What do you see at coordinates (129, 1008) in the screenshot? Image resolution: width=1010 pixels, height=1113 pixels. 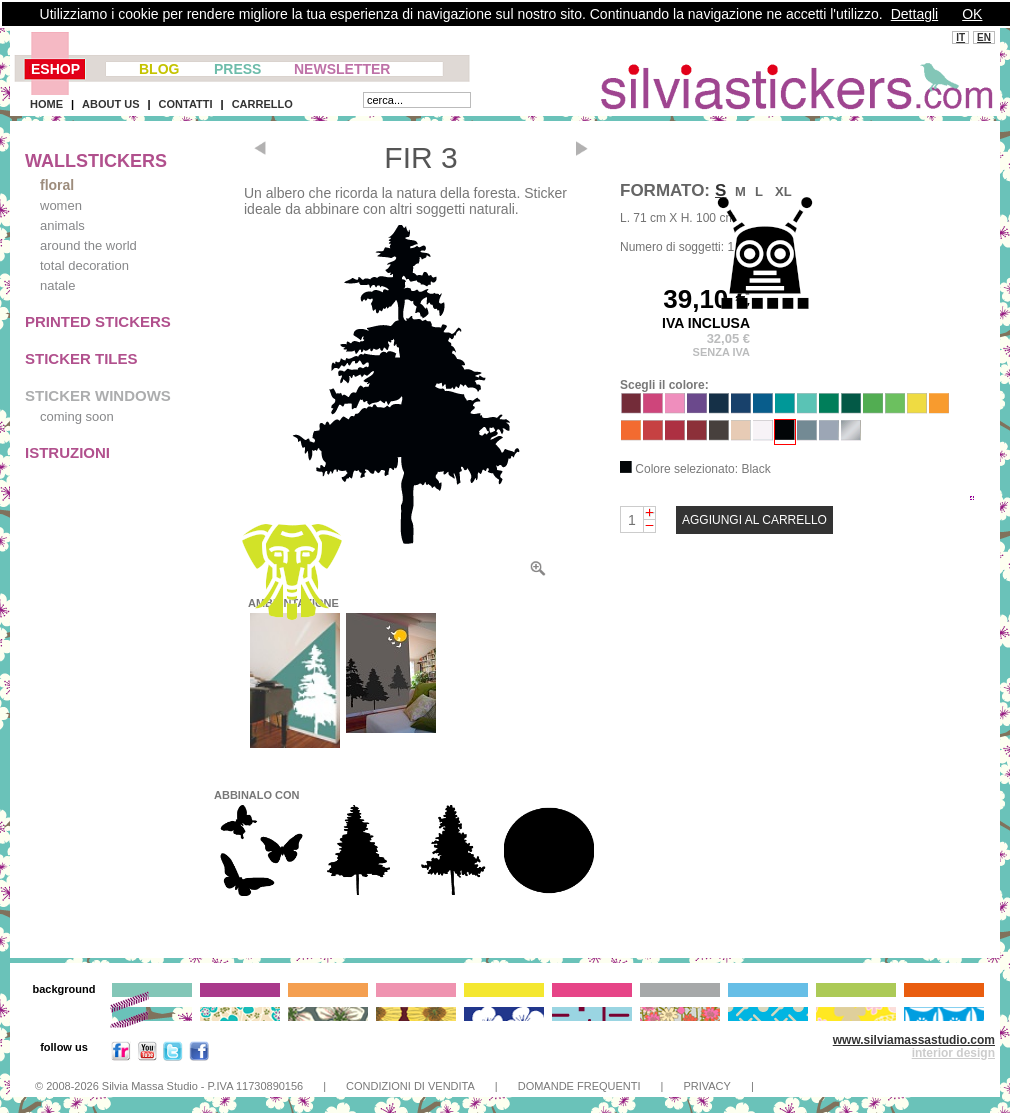 I see `indicates off-road or vehicle trail mode` at bounding box center [129, 1008].